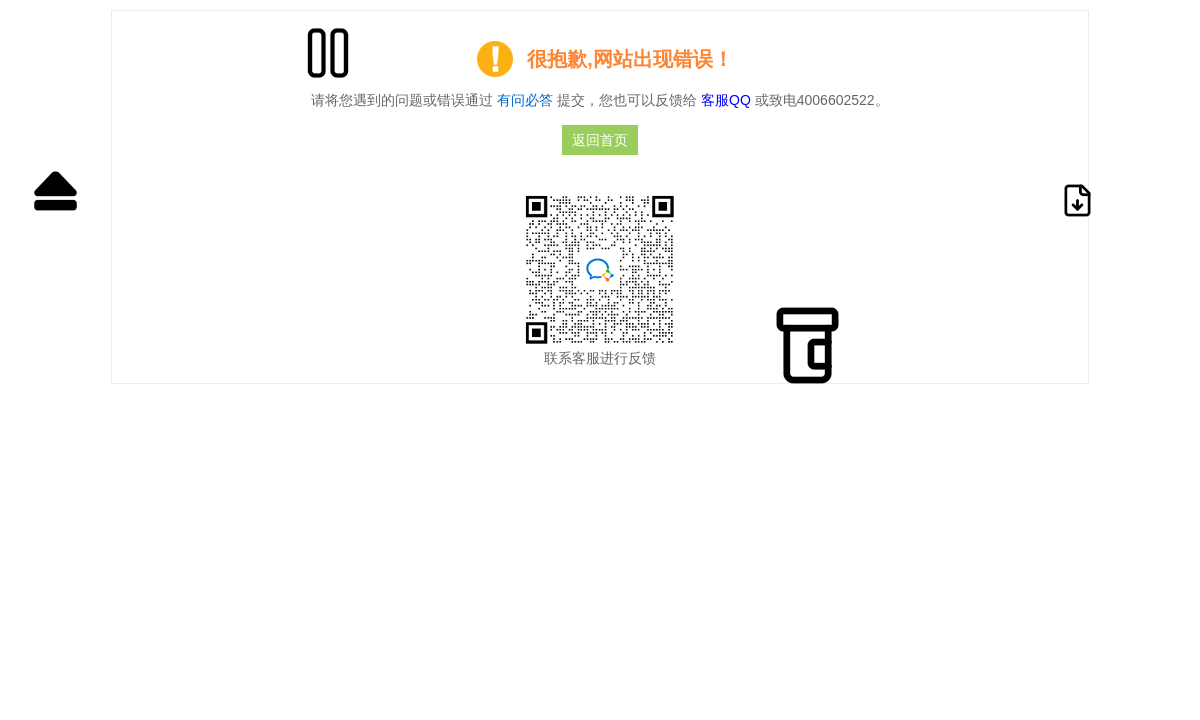 This screenshot has height=720, width=1200. I want to click on eject a disc or removable media, so click(55, 194).